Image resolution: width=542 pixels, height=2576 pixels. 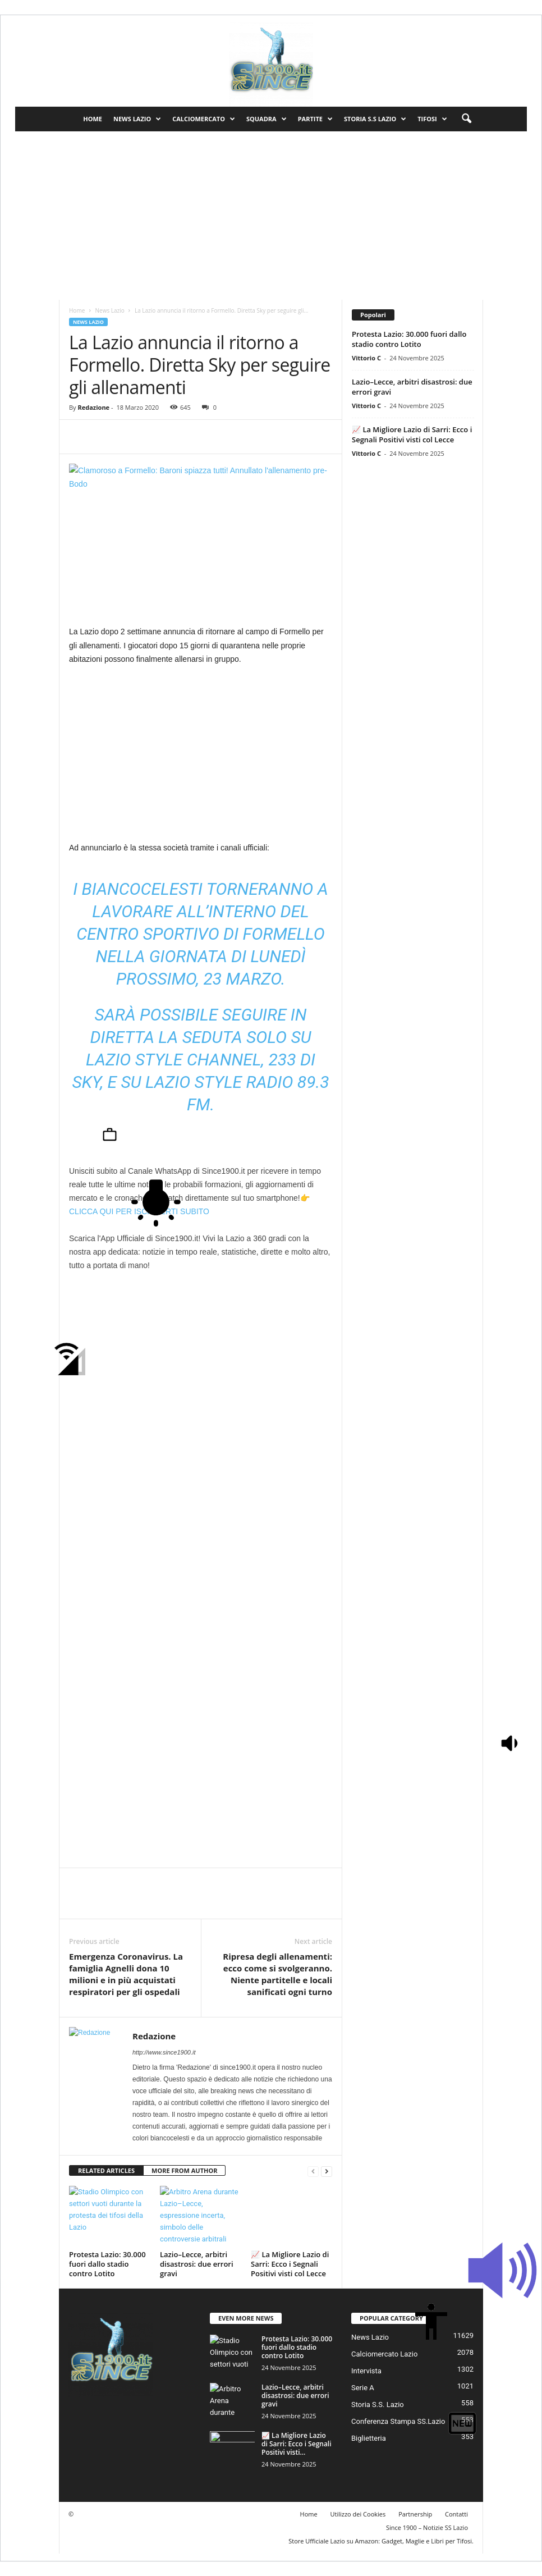 I want to click on decrease audio volume, so click(x=509, y=1743).